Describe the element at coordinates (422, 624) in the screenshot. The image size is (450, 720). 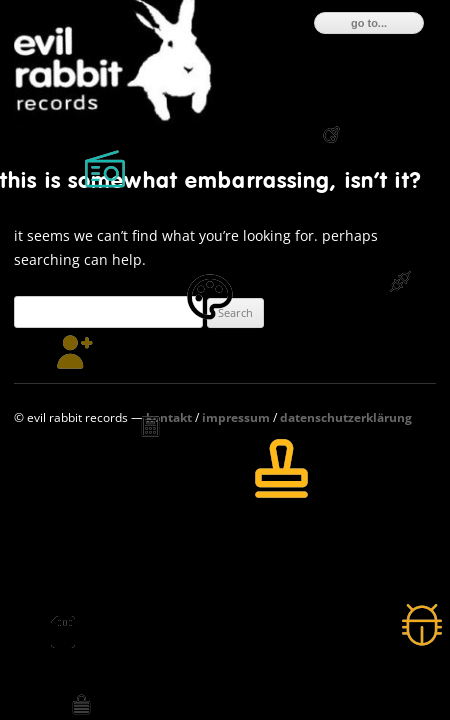
I see `report a bug or issue` at that location.